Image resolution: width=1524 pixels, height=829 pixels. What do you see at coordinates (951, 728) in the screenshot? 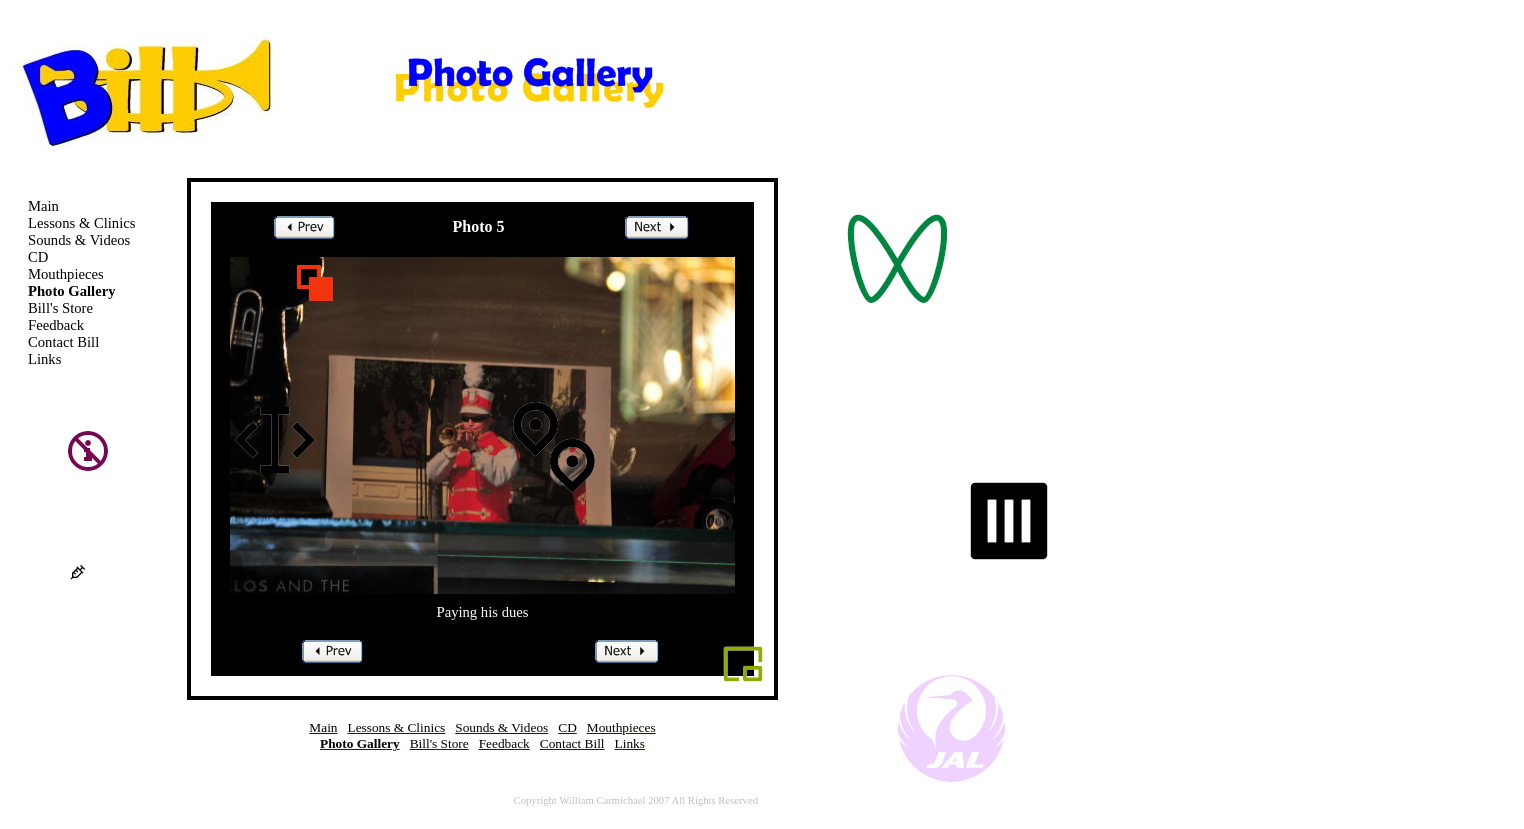
I see `Japan Airlines company logo` at bounding box center [951, 728].